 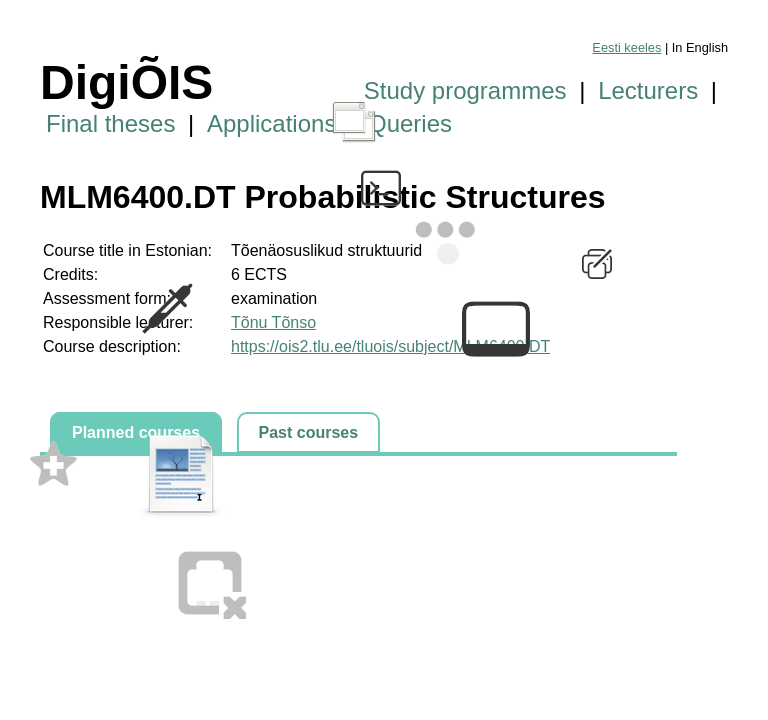 What do you see at coordinates (210, 583) in the screenshot?
I see `indicates wired network connection is offline` at bounding box center [210, 583].